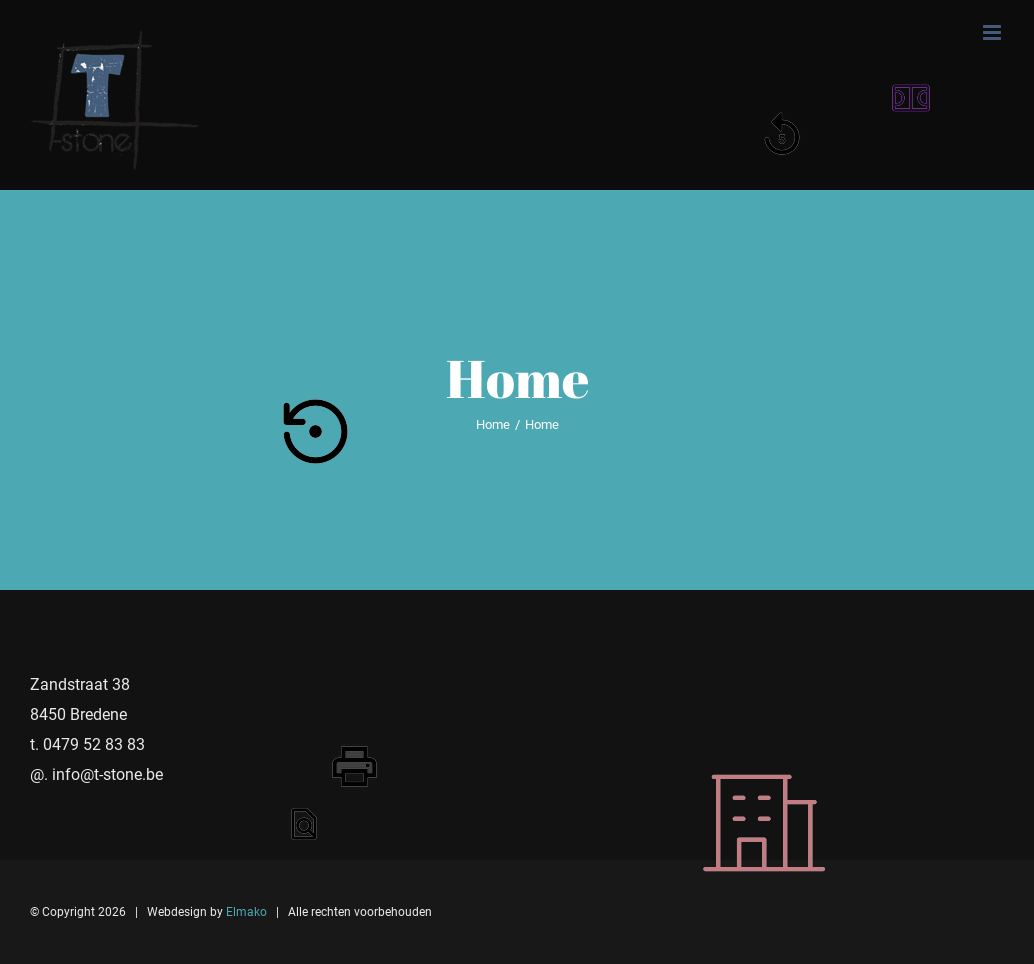  What do you see at coordinates (911, 98) in the screenshot?
I see `view basketball court locations` at bounding box center [911, 98].